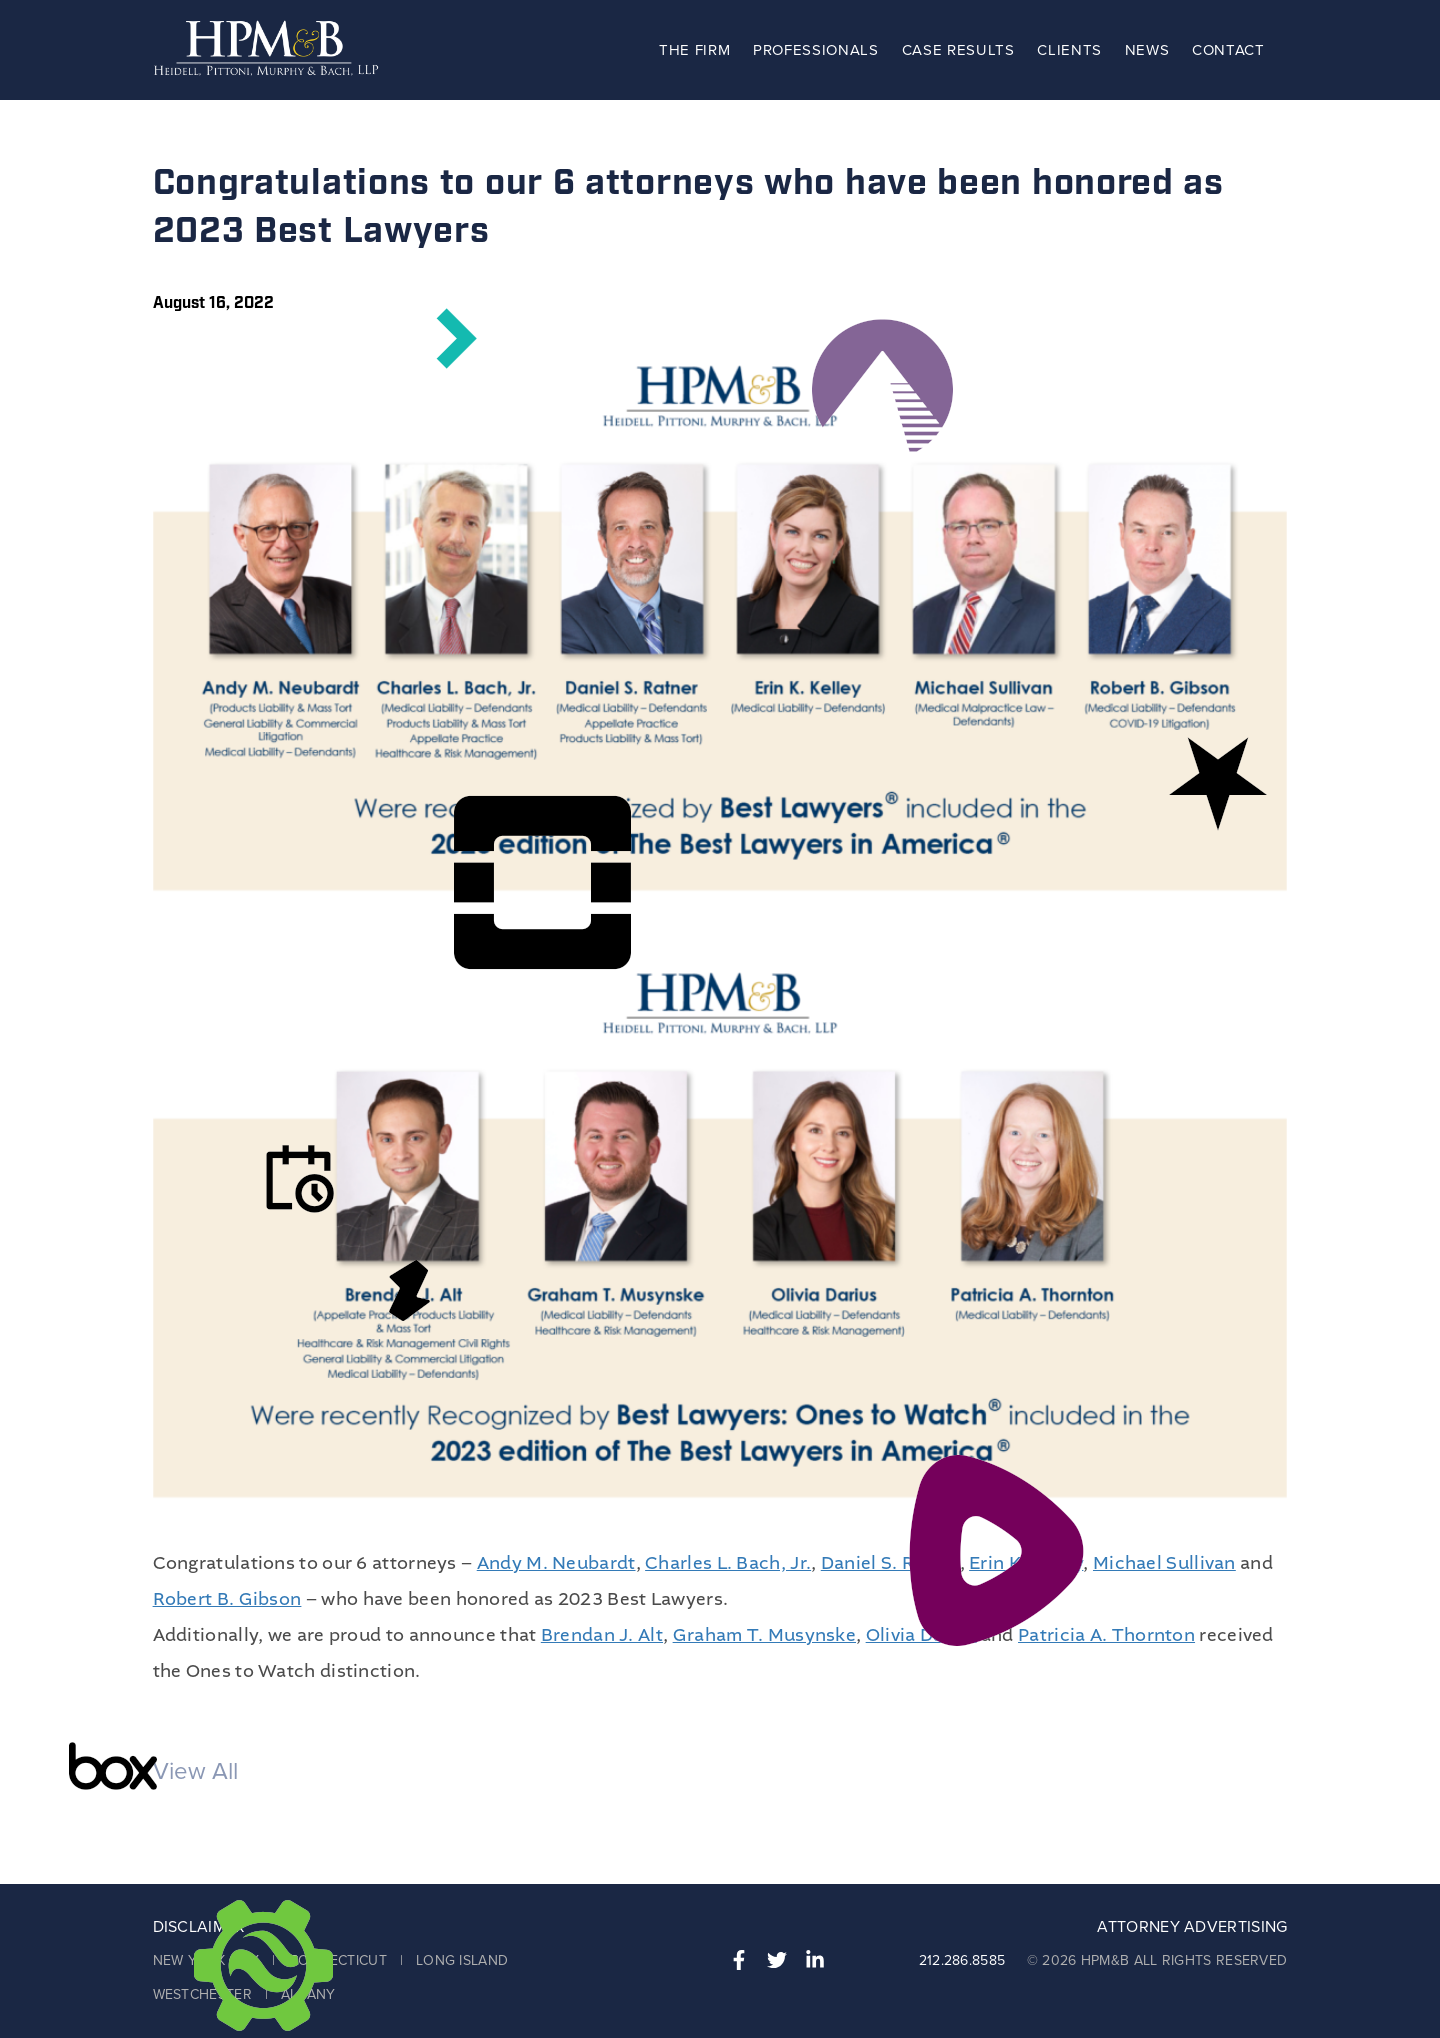 The height and width of the screenshot is (2038, 1440). I want to click on view scheduled events or appointments, so click(298, 1180).